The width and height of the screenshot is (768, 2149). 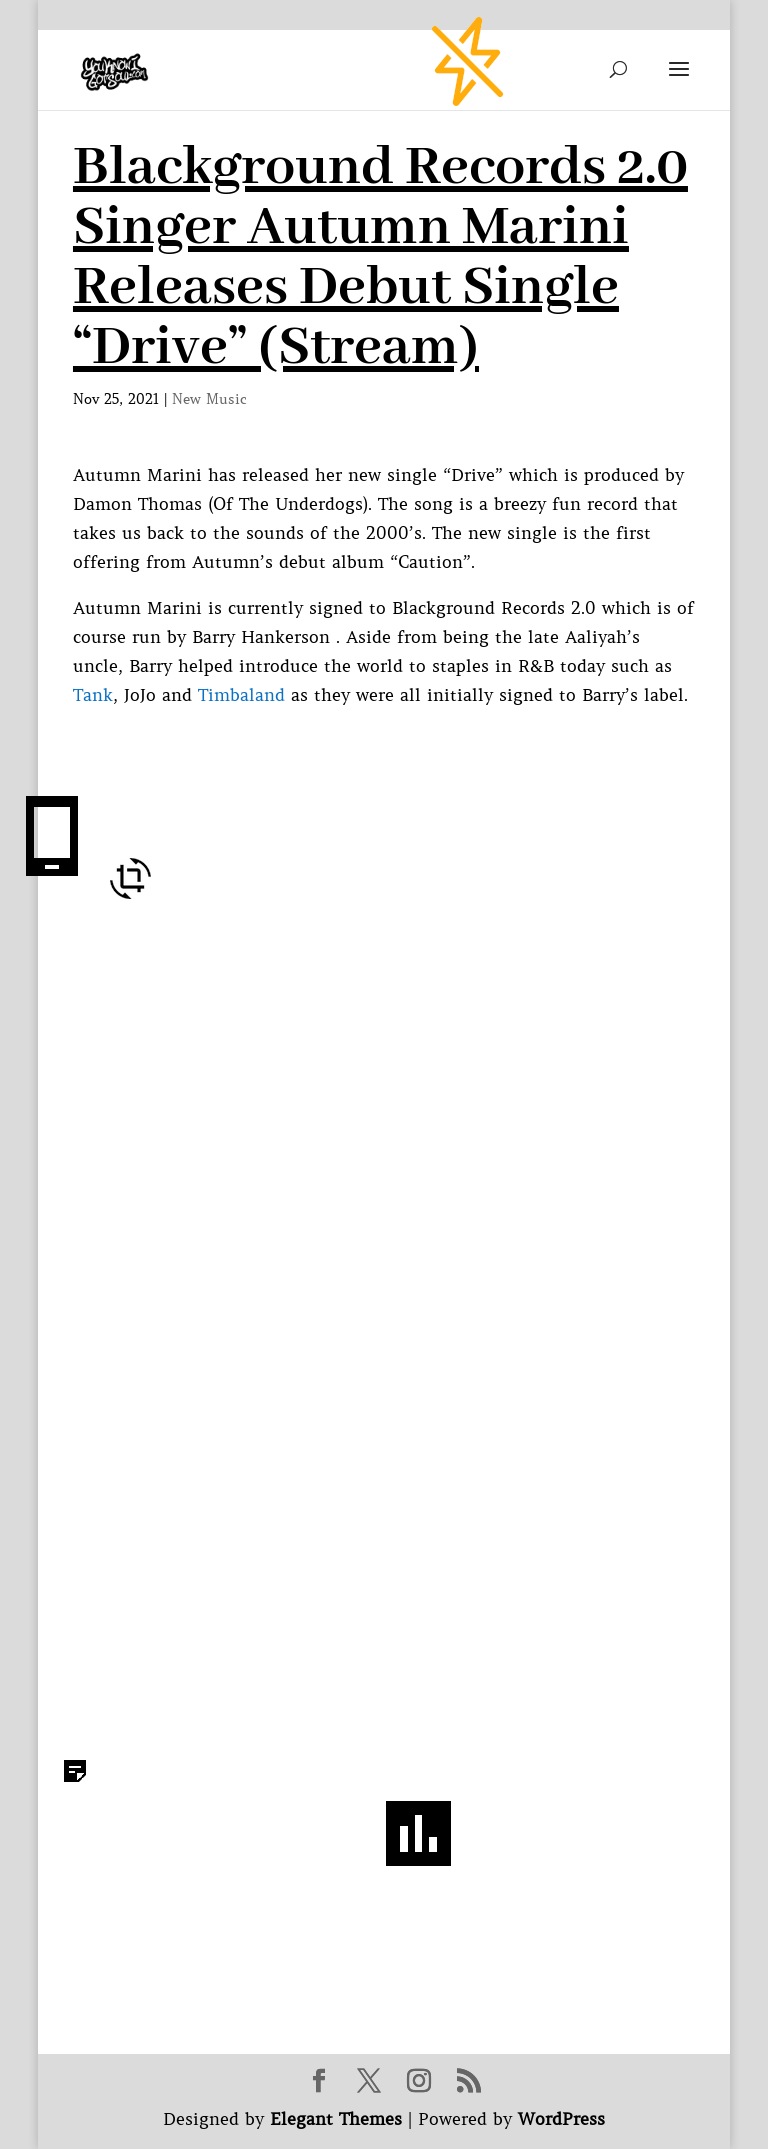 I want to click on disable camera flash, so click(x=467, y=61).